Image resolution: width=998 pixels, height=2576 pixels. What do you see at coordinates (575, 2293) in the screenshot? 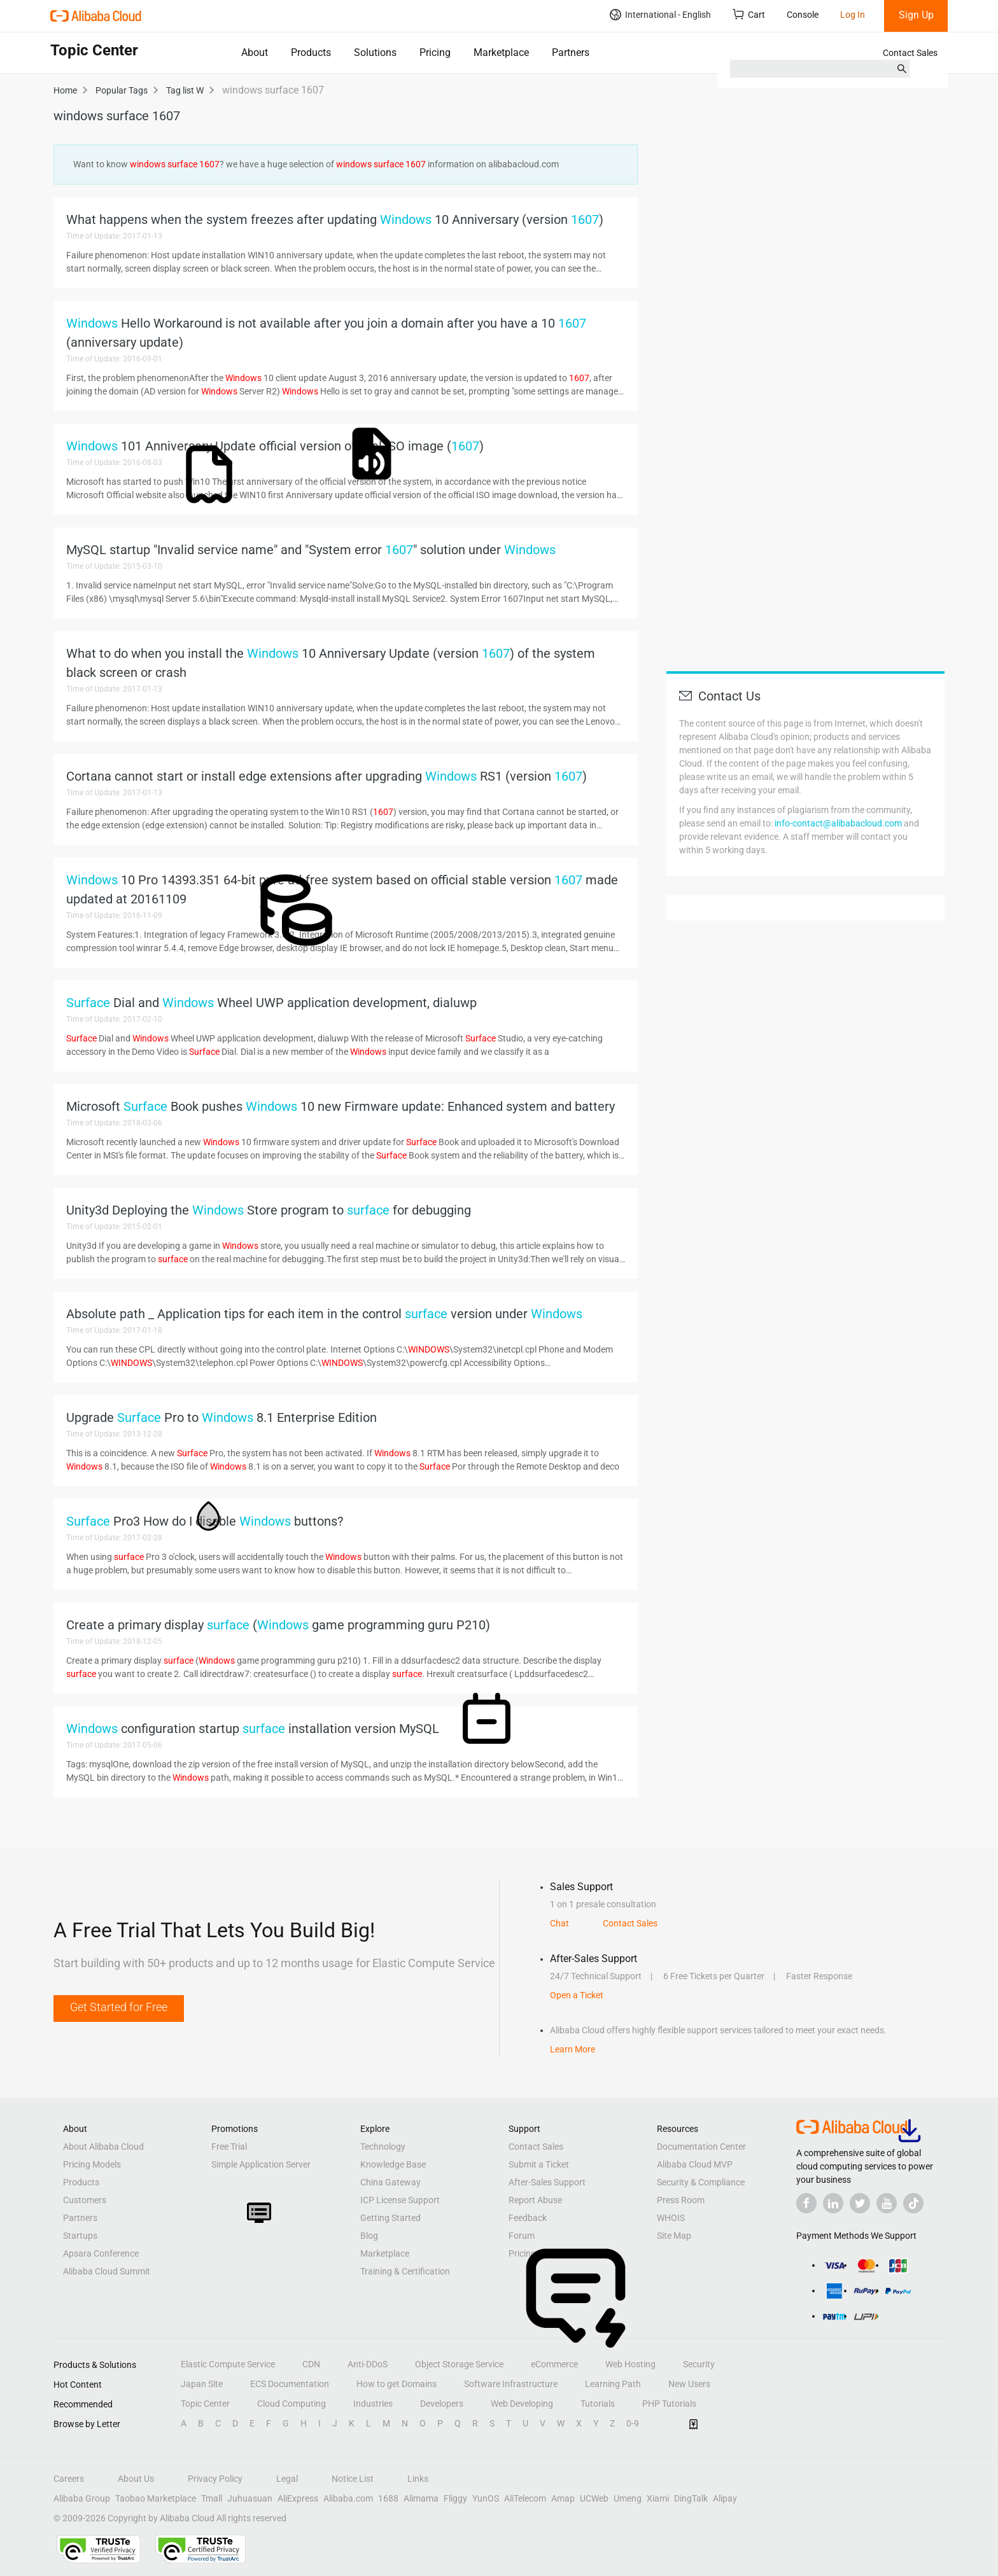
I see `send a quick reply` at bounding box center [575, 2293].